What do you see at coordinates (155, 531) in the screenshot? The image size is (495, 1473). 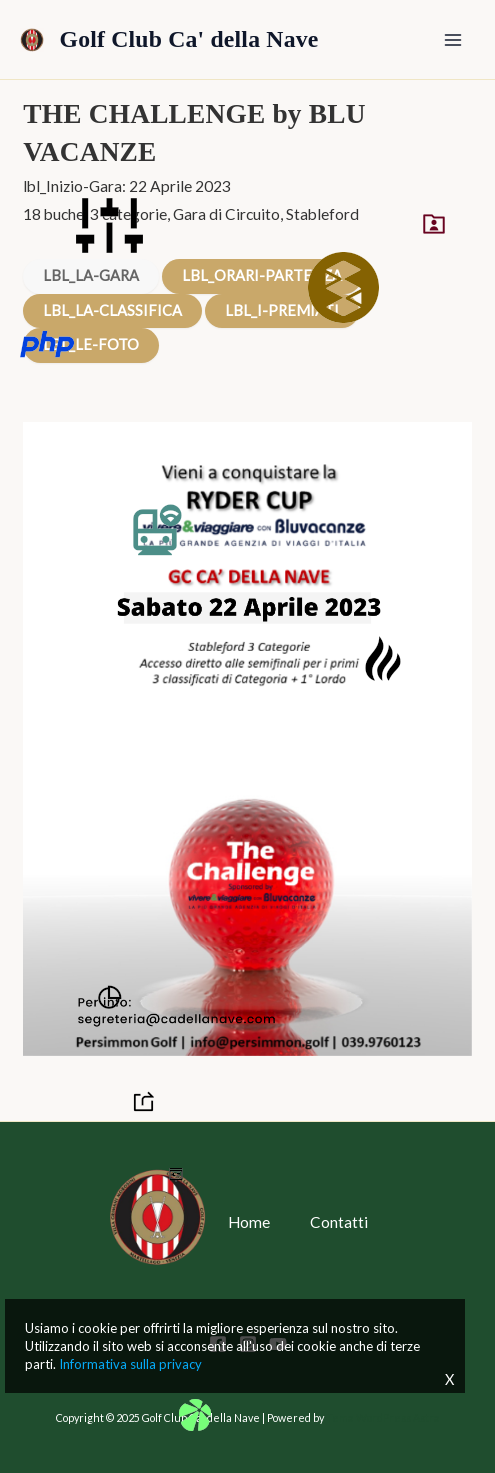 I see `indicates wifi availability on subway or transit` at bounding box center [155, 531].